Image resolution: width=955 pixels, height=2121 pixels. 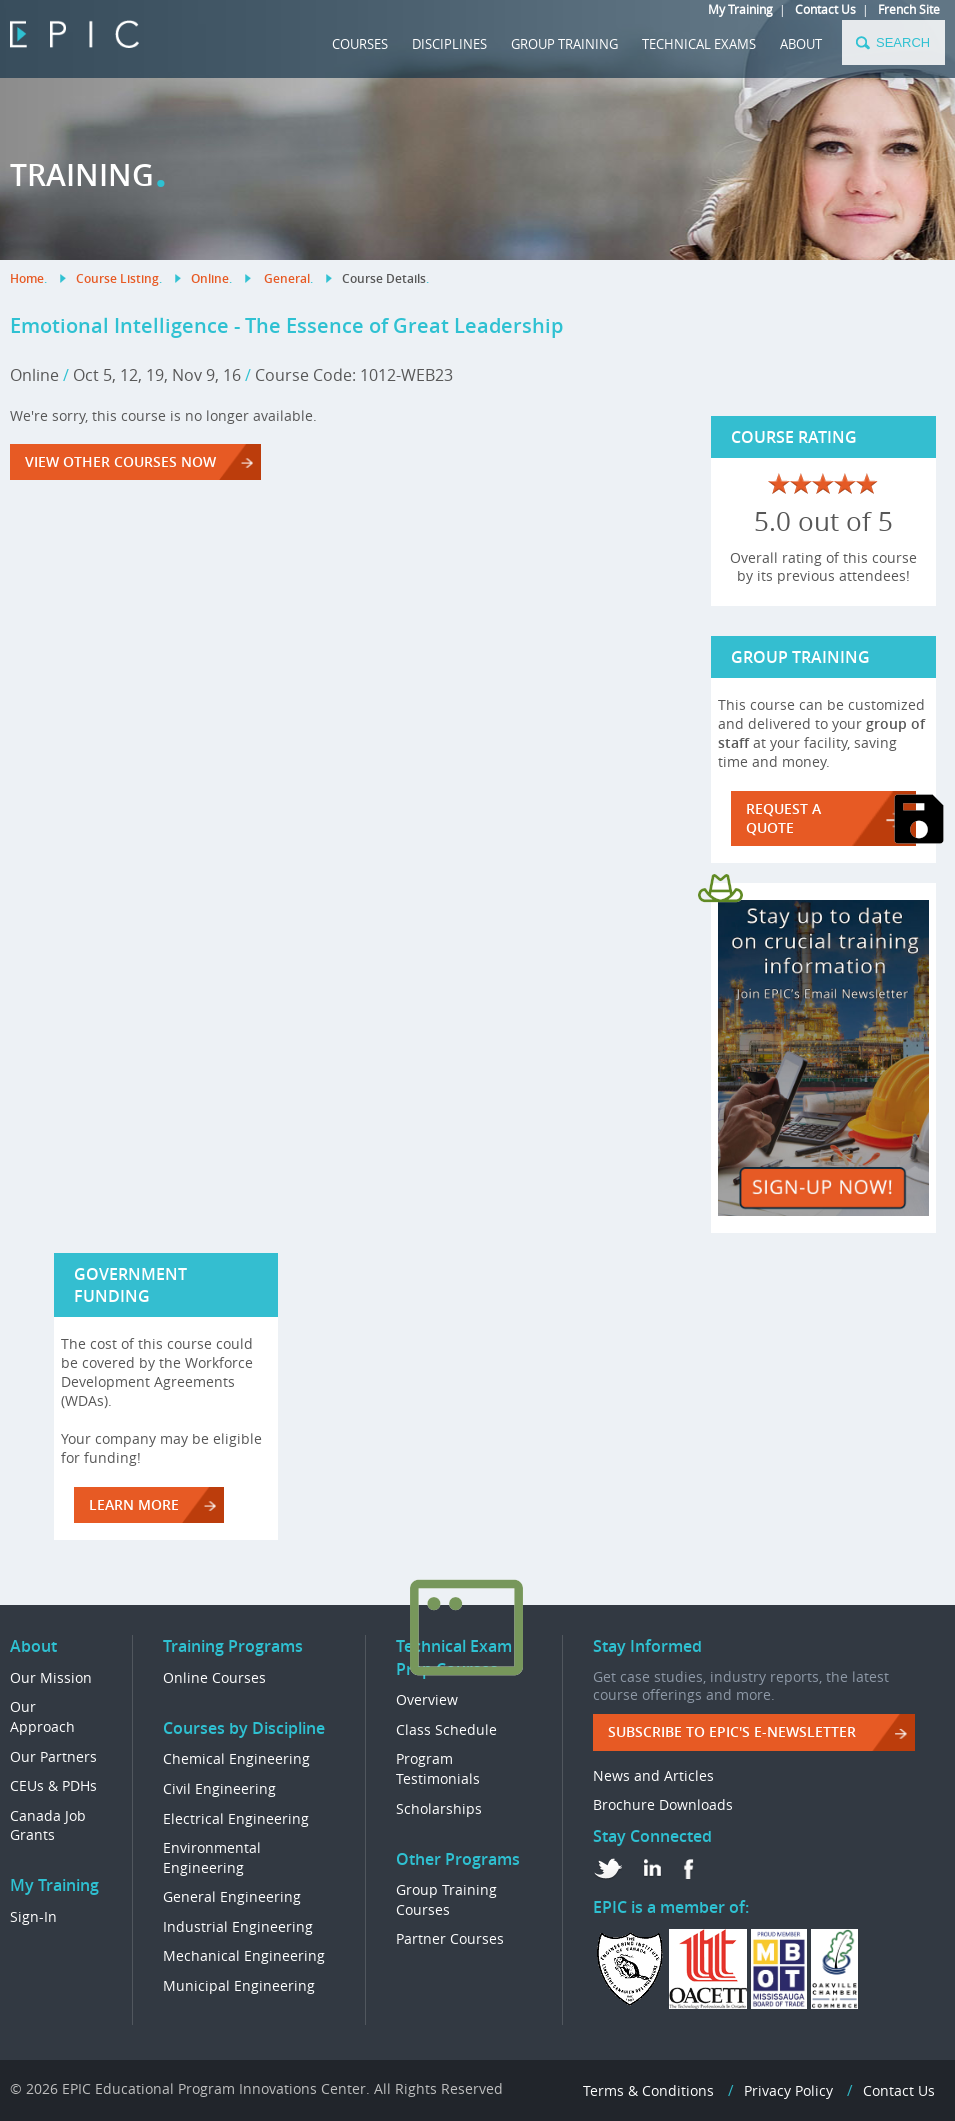 I want to click on select cowboy hat avatar or profile accessory, so click(x=720, y=889).